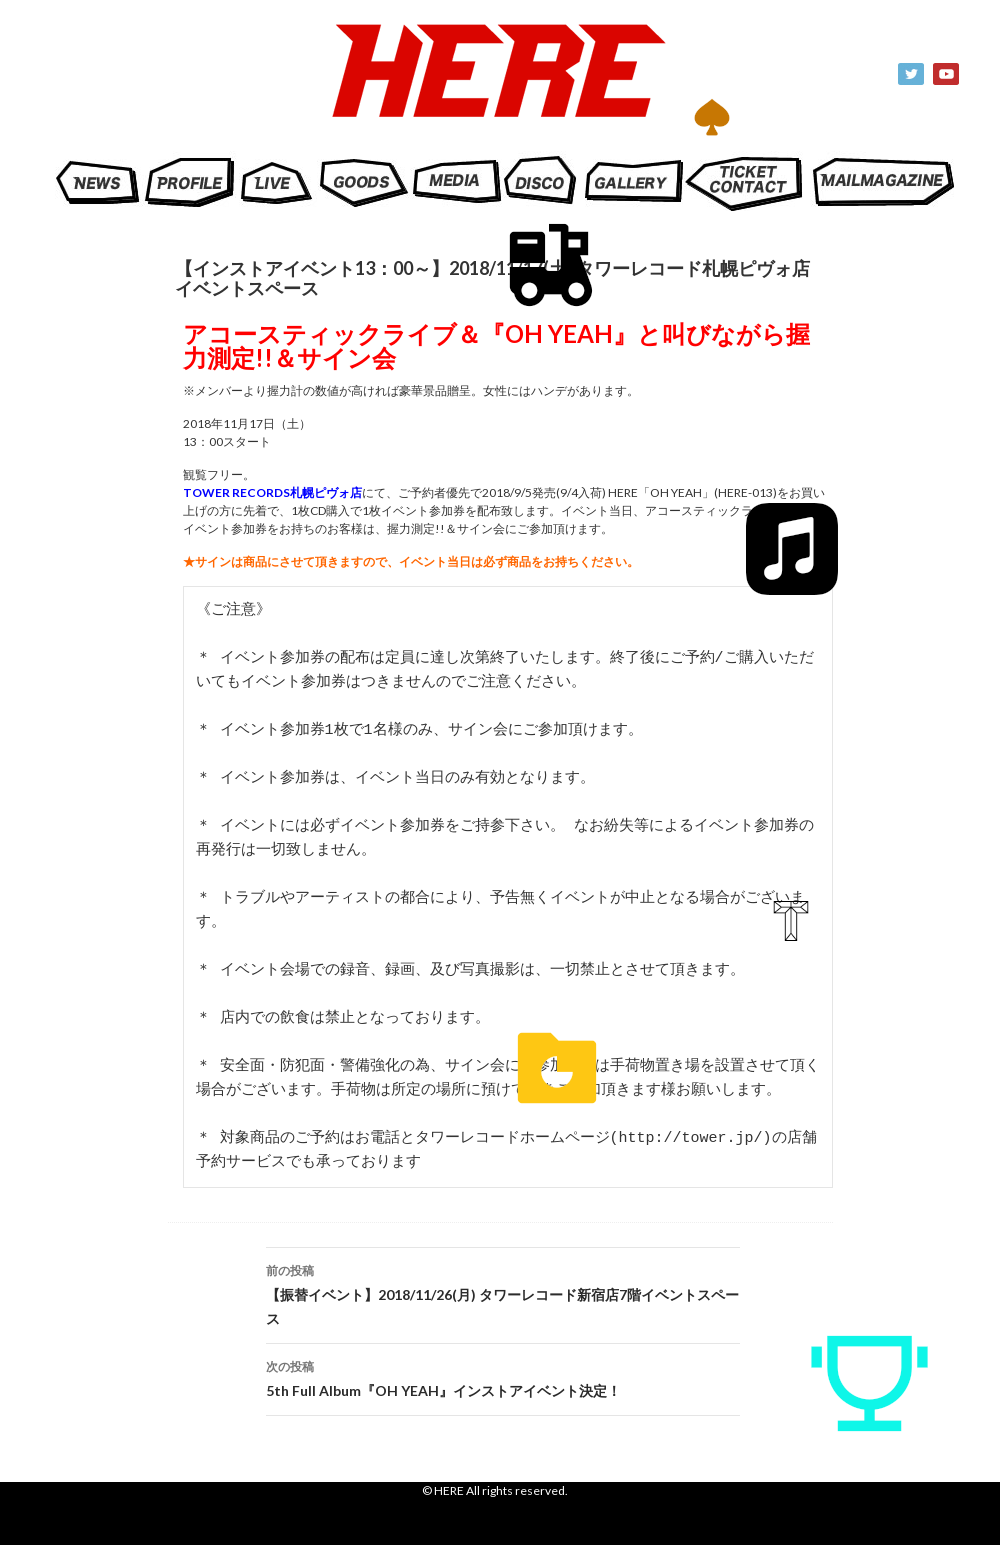 This screenshot has height=1545, width=1000. Describe the element at coordinates (557, 1068) in the screenshot. I see `open folder containing charts or analytics` at that location.